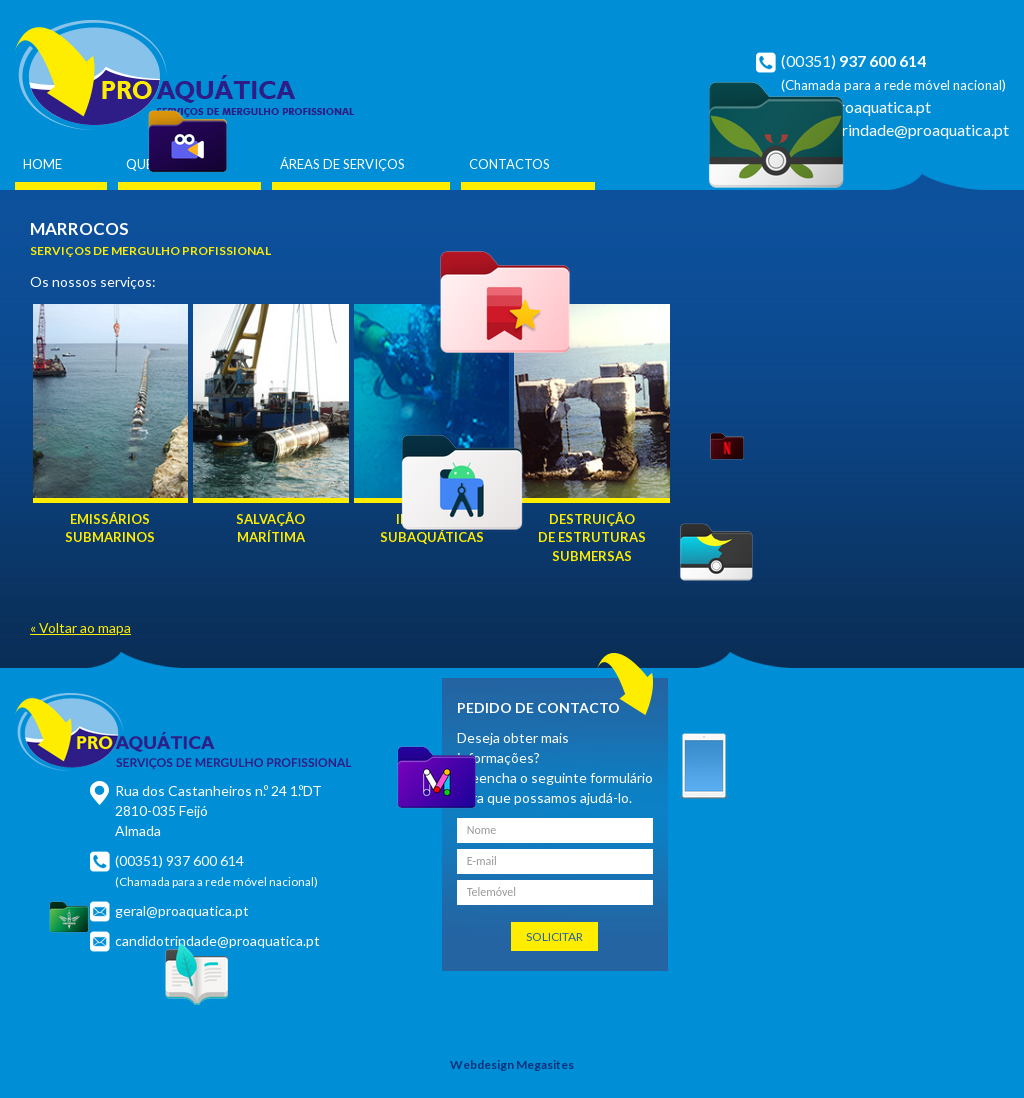 Image resolution: width=1024 pixels, height=1098 pixels. Describe the element at coordinates (436, 779) in the screenshot. I see `open wondershare mockitt project files` at that location.